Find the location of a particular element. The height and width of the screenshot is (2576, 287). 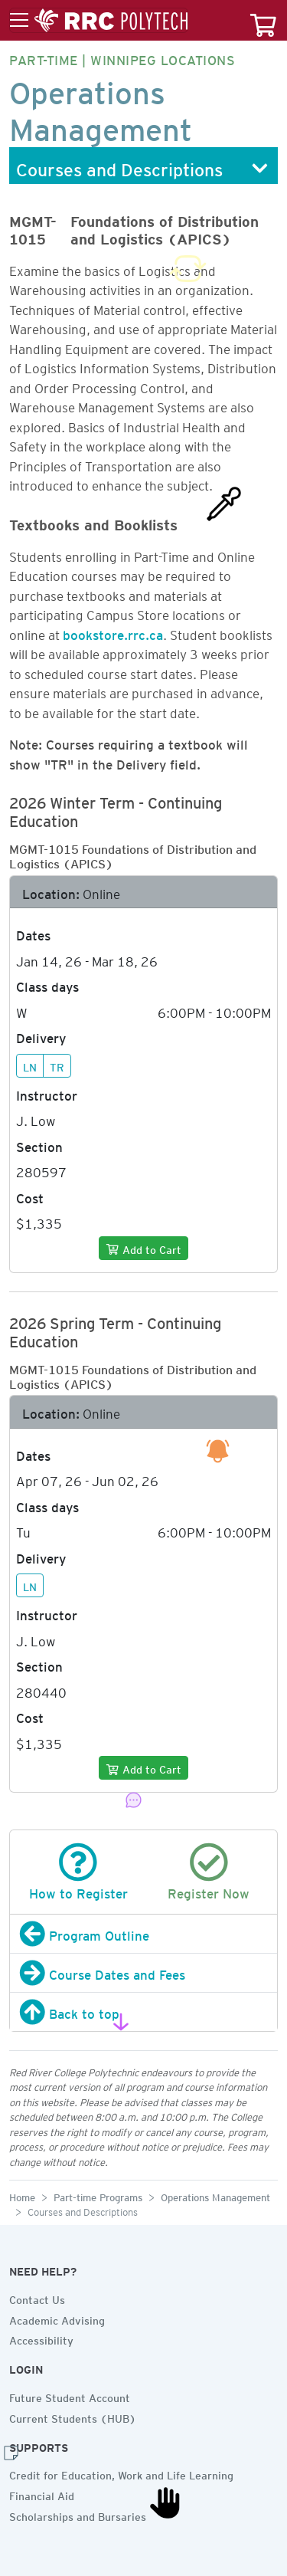

open chat or messaging is located at coordinates (133, 1800).